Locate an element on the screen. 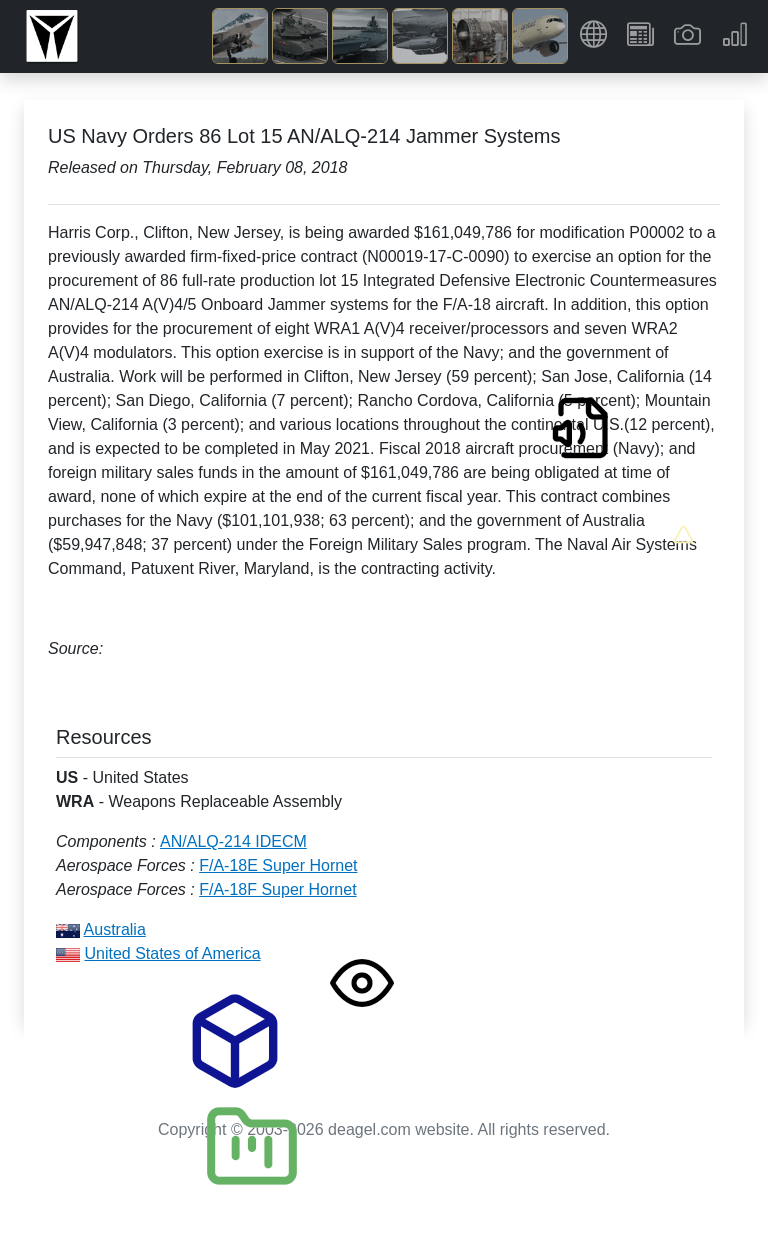  open audio file is located at coordinates (583, 428).